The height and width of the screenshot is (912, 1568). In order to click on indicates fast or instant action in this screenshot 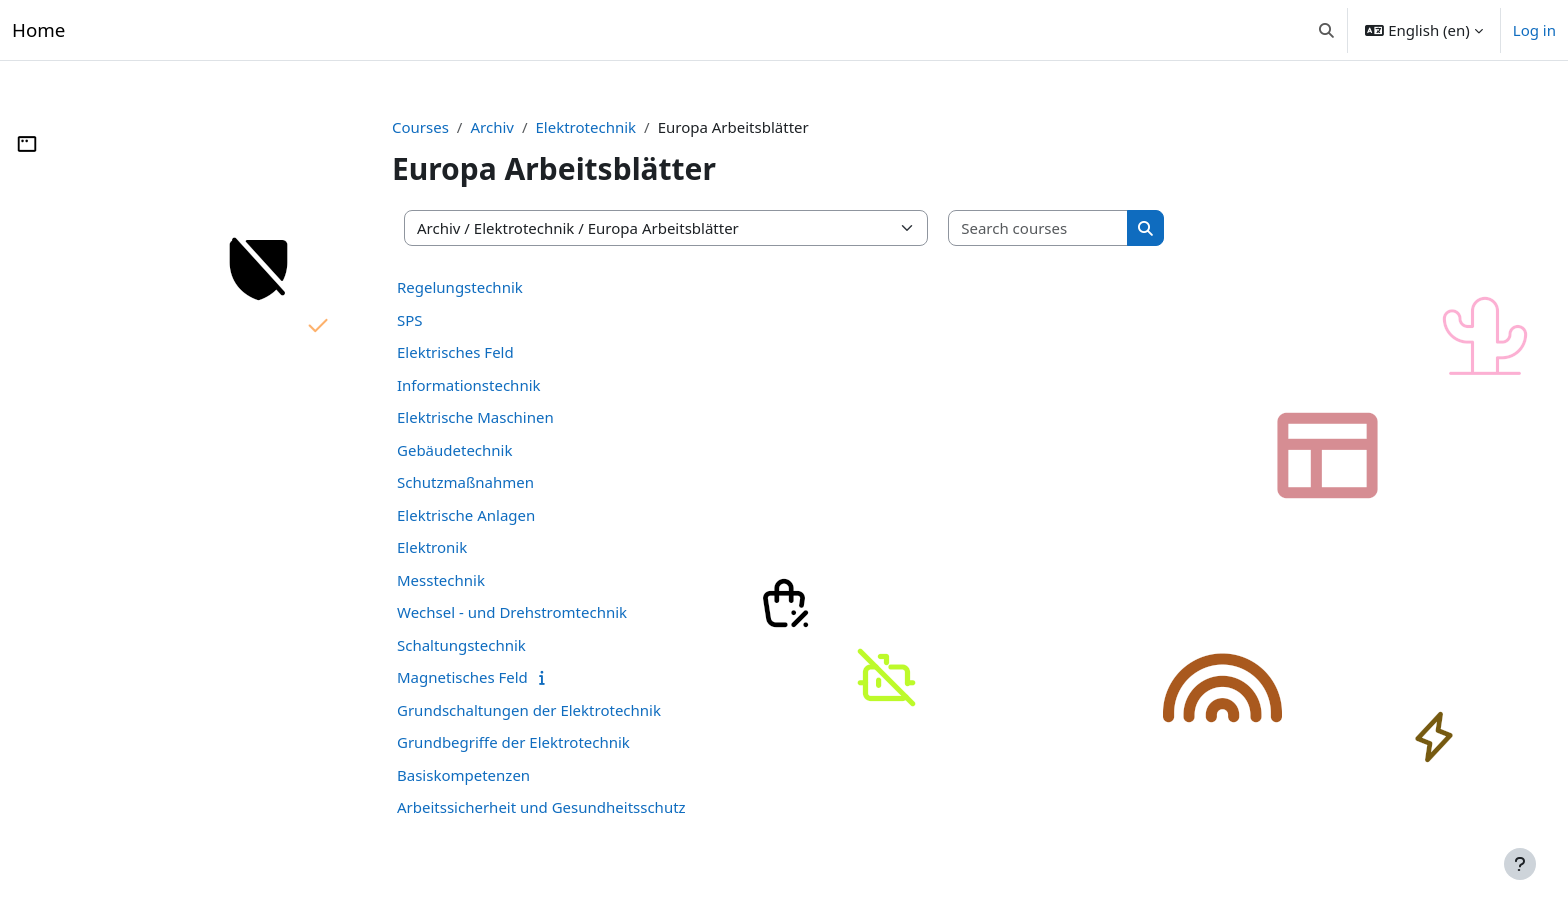, I will do `click(1434, 737)`.